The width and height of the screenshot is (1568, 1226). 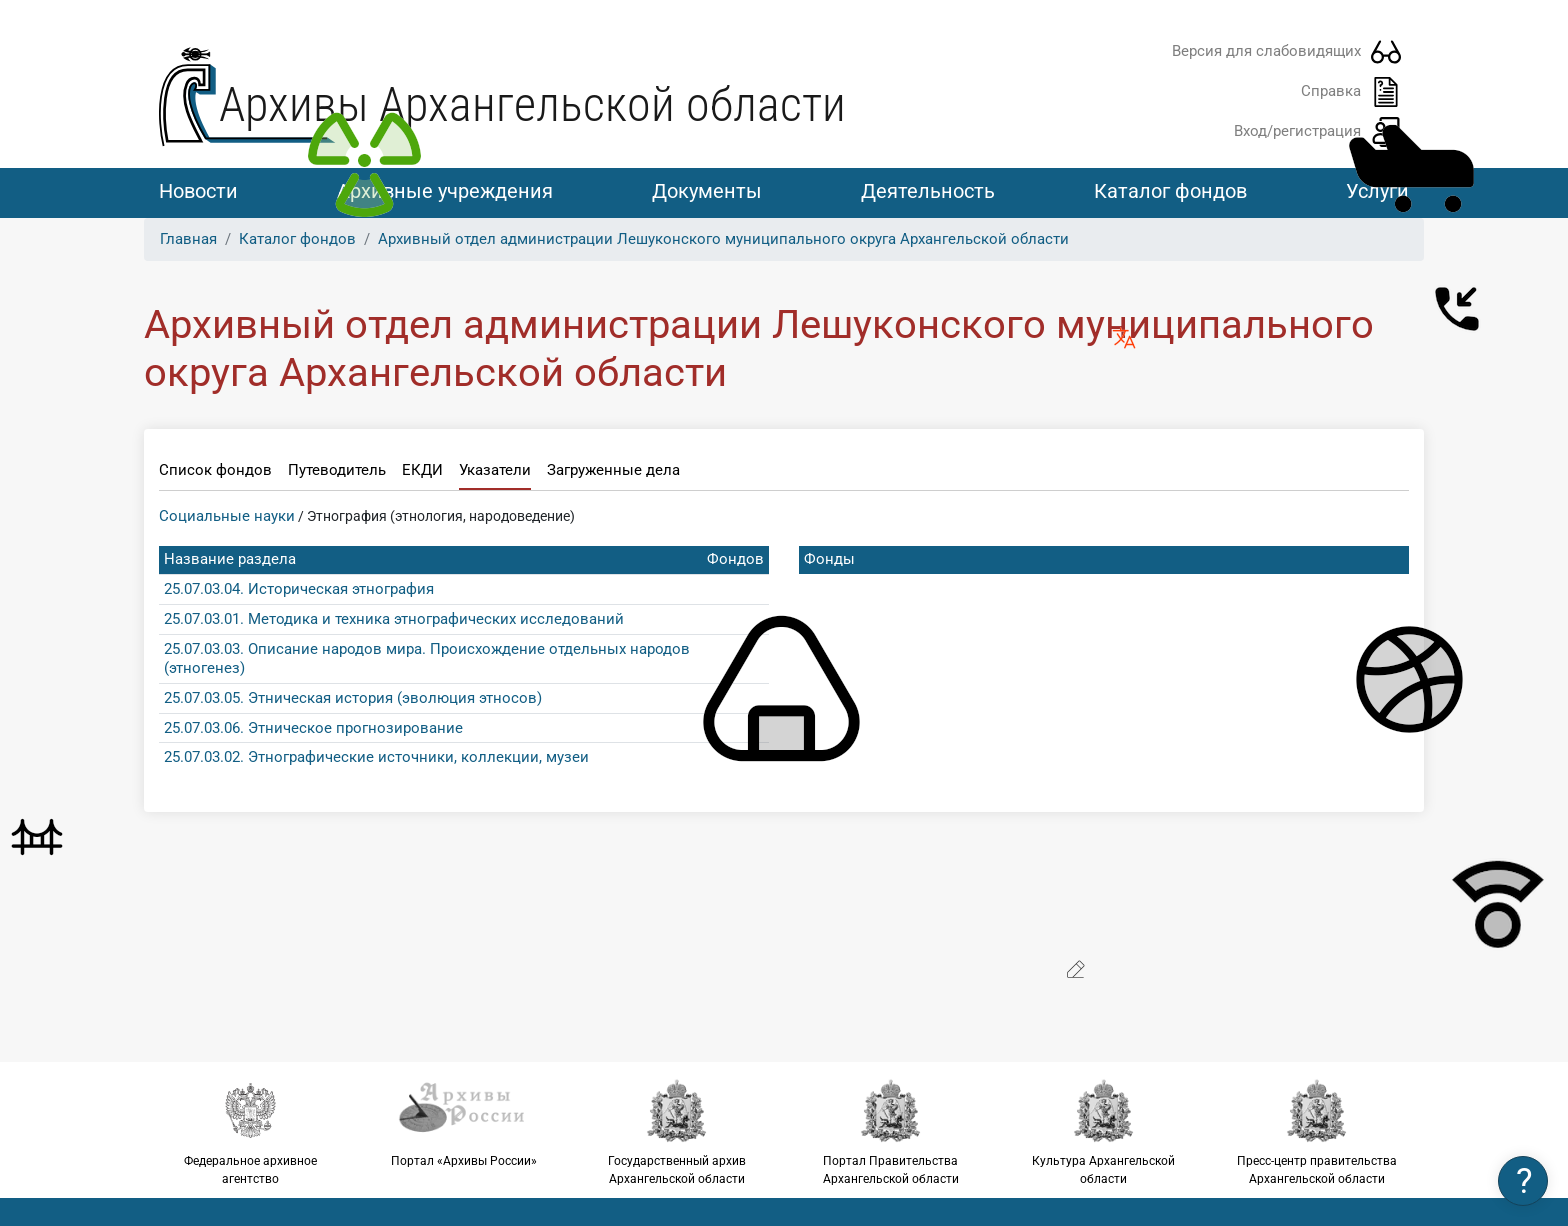 I want to click on edit or modify content, so click(x=1075, y=969).